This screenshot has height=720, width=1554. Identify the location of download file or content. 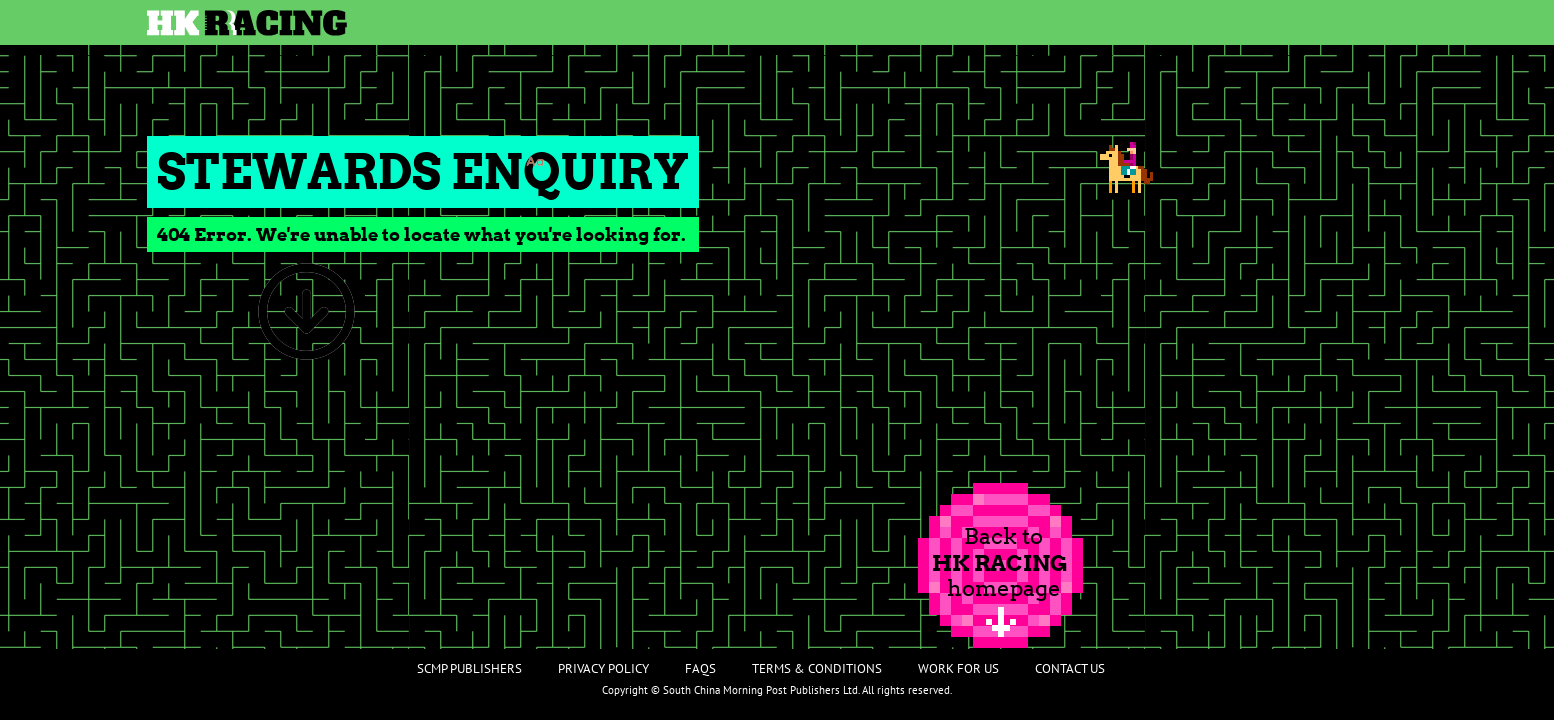
(306, 311).